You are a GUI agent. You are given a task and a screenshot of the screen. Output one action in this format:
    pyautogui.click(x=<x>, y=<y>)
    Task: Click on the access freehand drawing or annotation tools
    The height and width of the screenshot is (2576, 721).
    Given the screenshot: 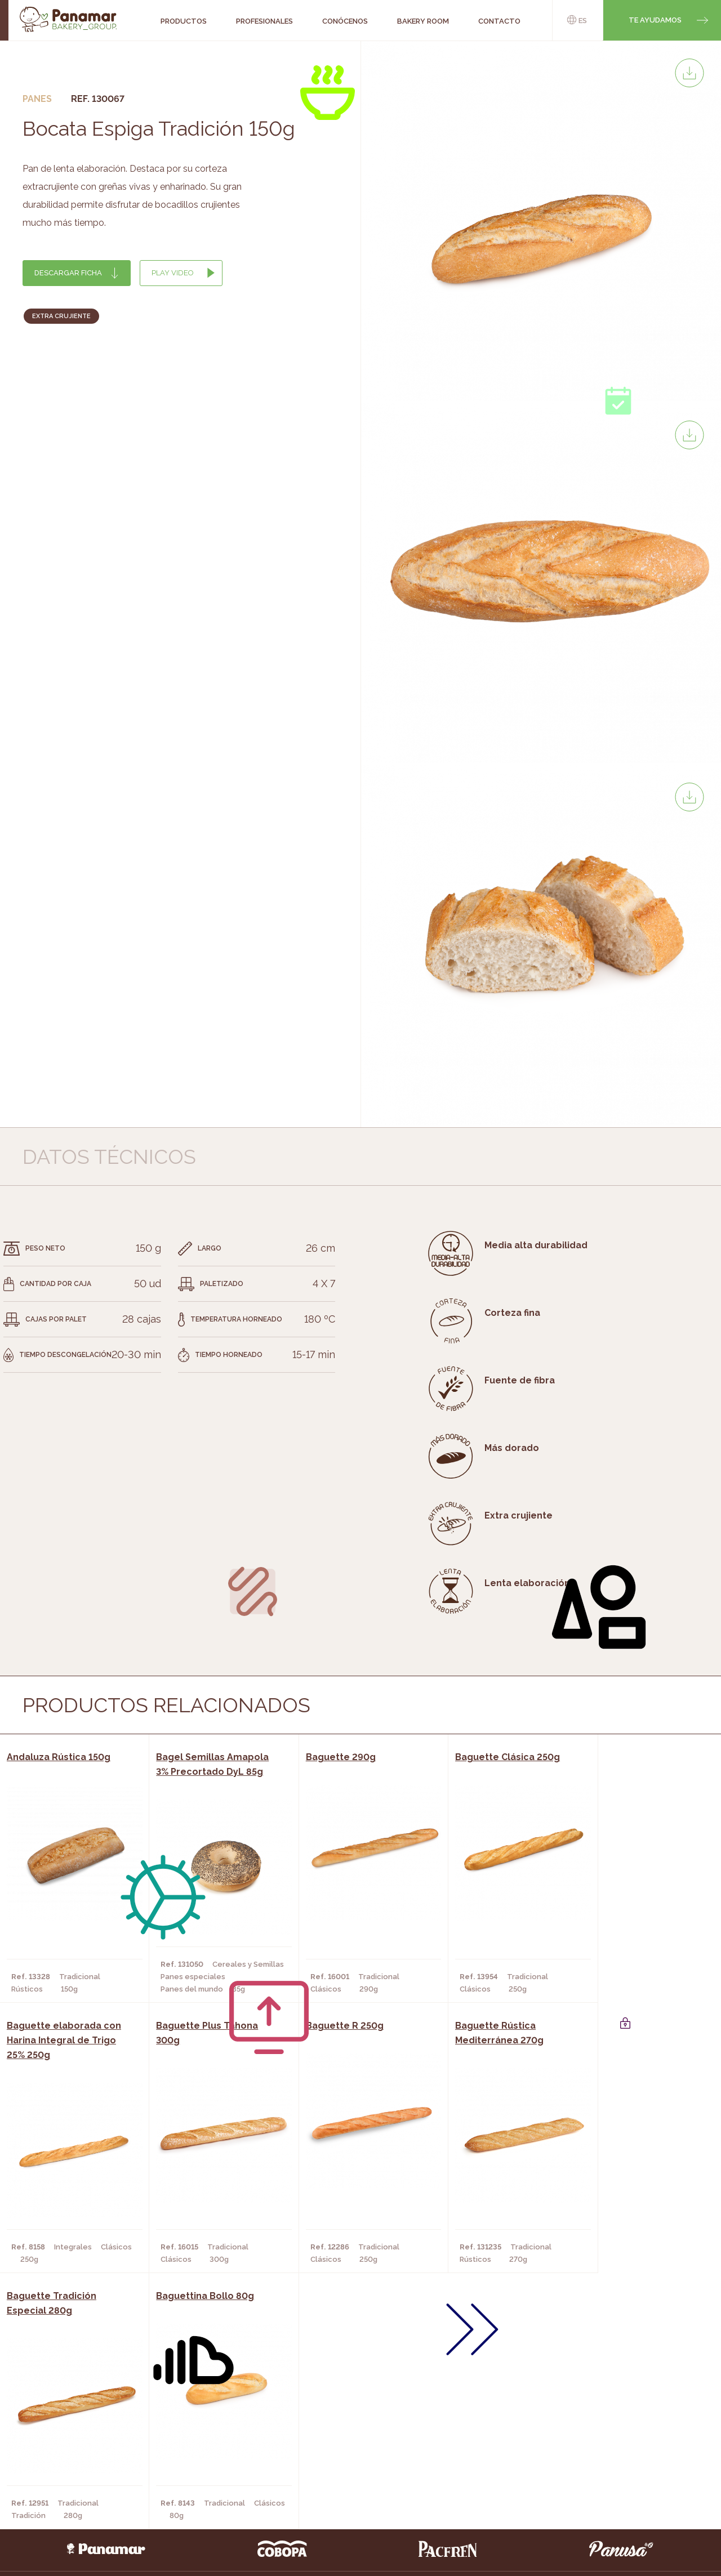 What is the action you would take?
    pyautogui.click(x=252, y=1591)
    